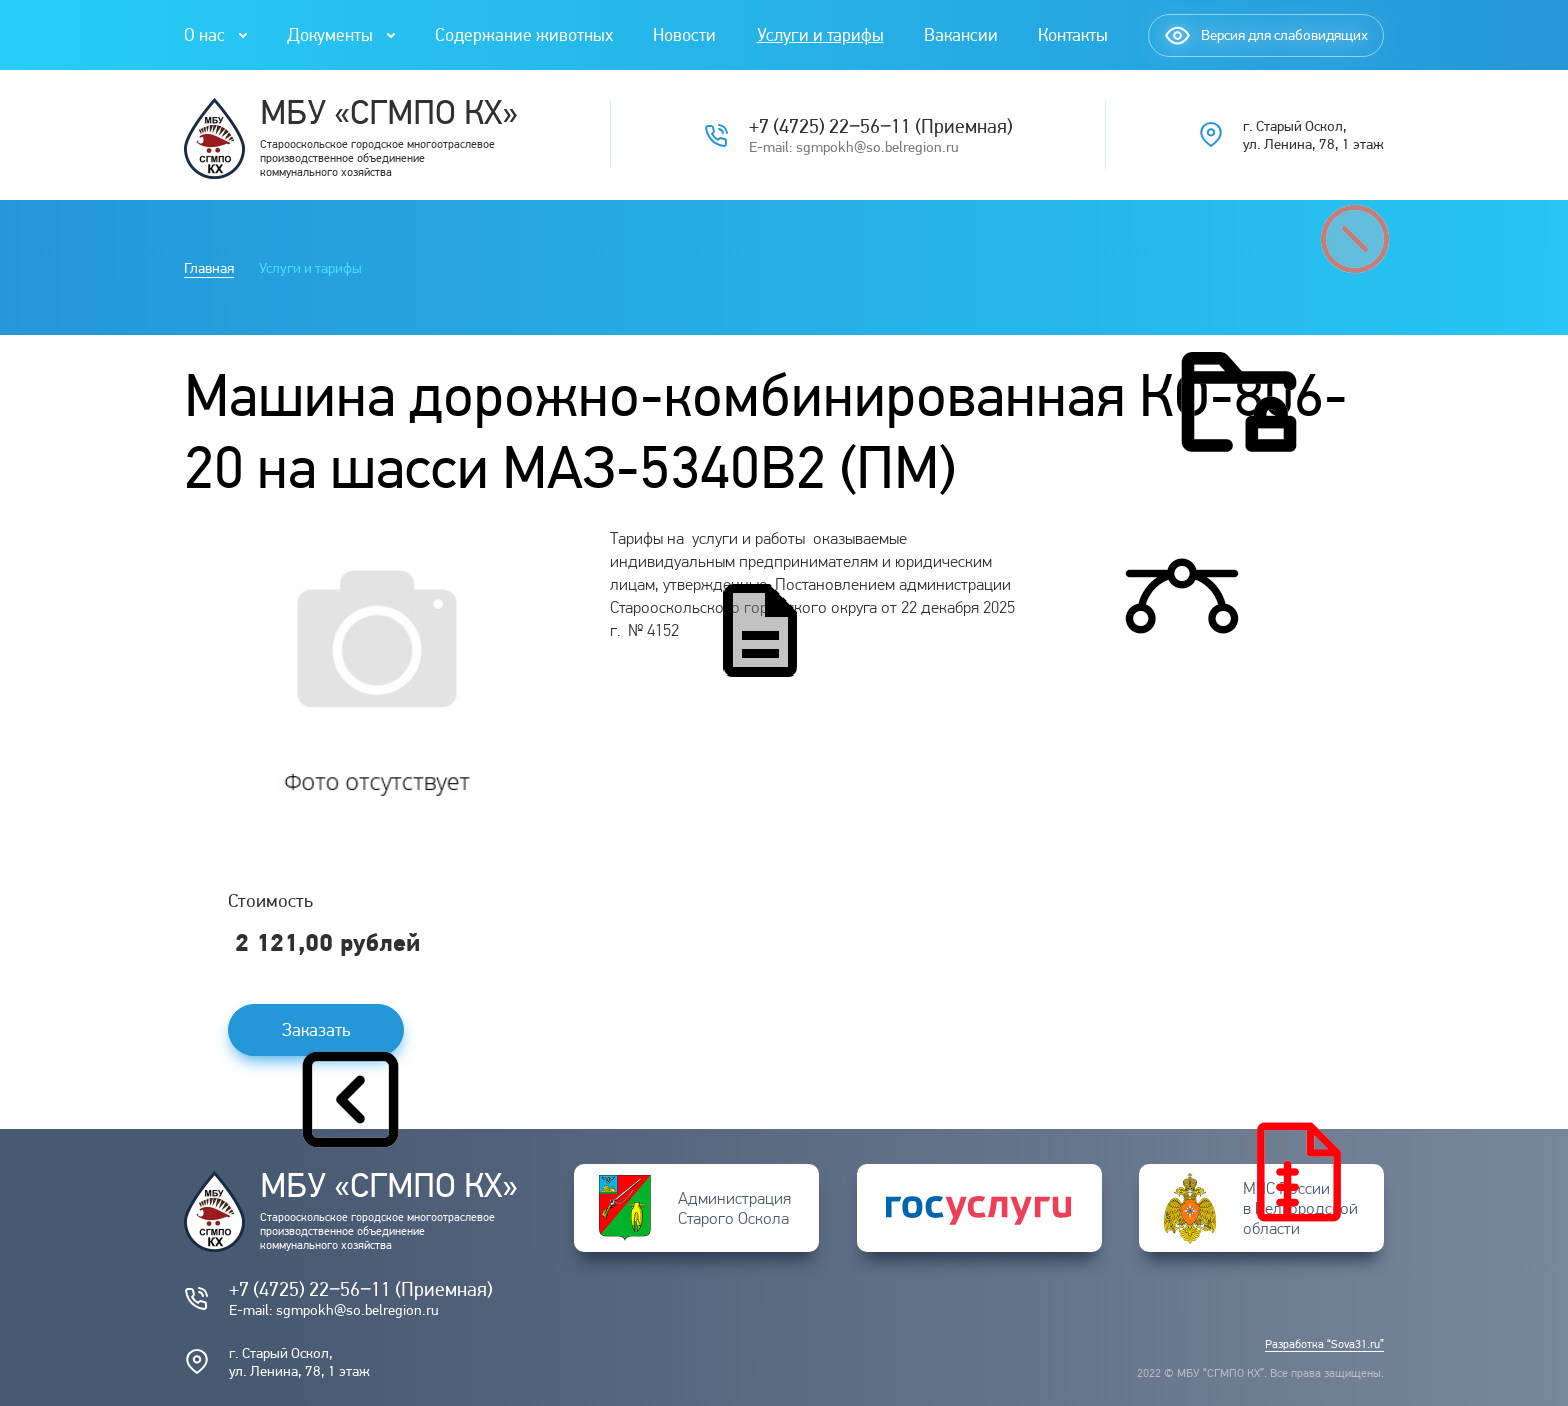  I want to click on view document details, so click(760, 630).